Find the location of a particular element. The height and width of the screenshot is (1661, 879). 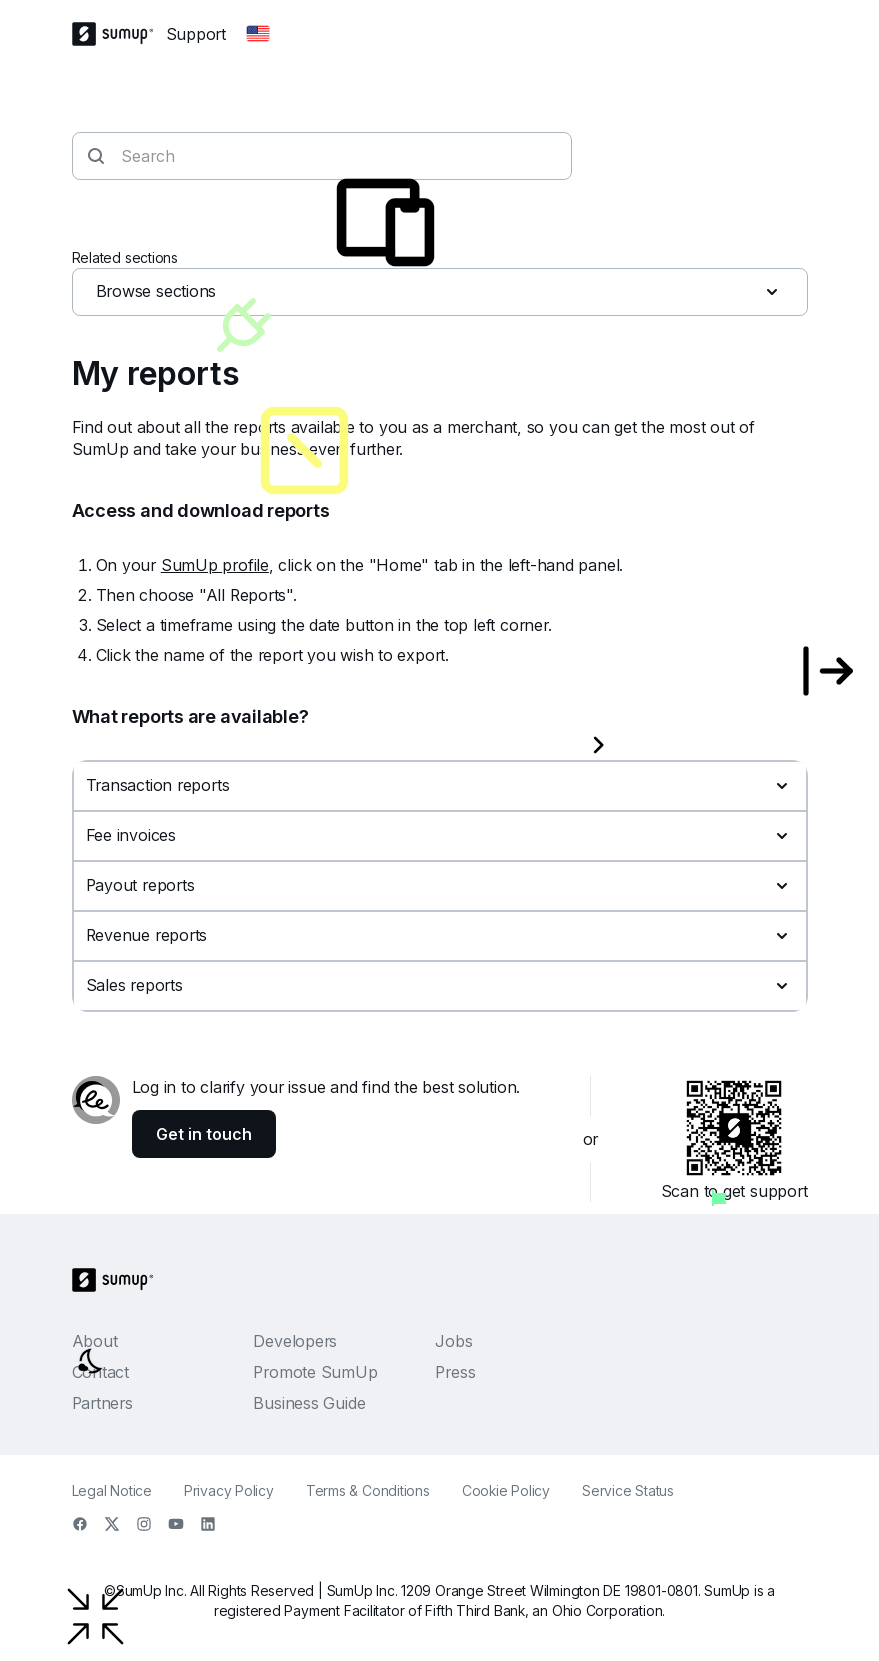

expand sidebar or panel is located at coordinates (828, 671).